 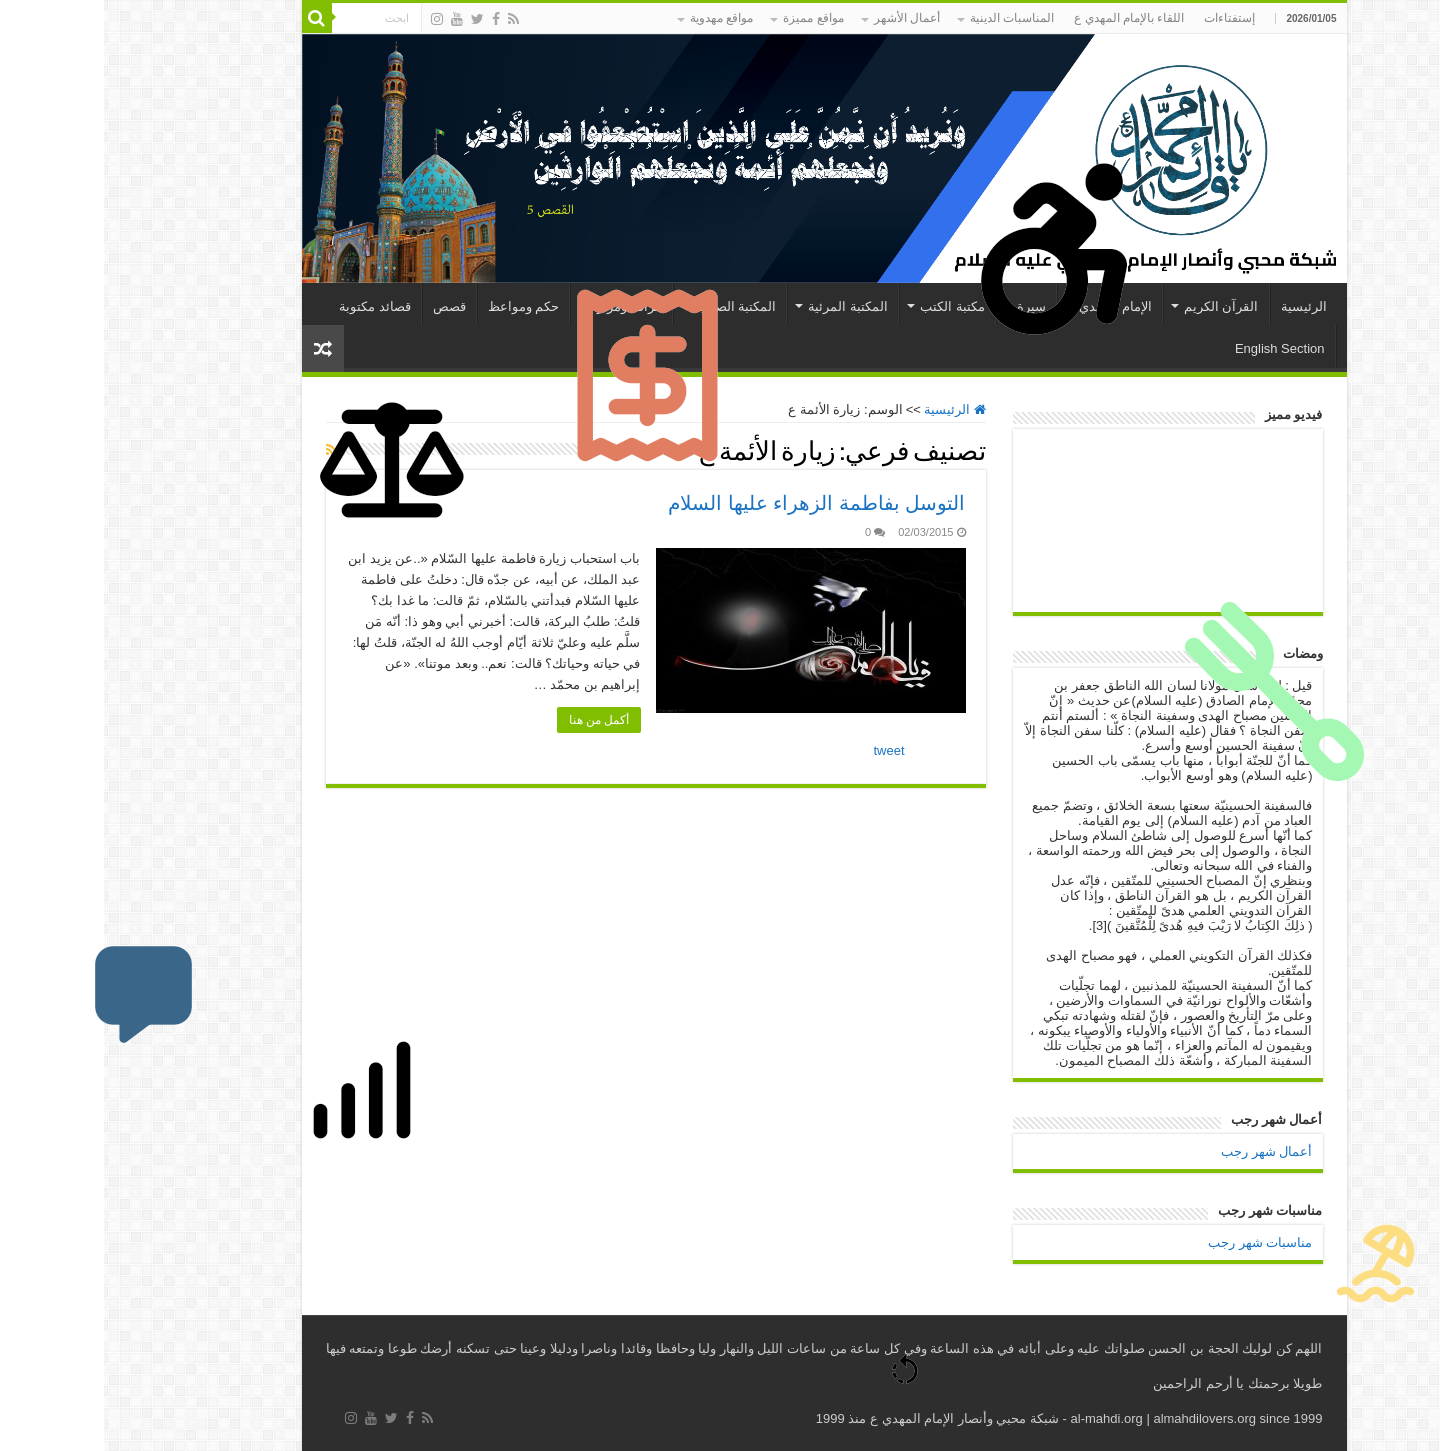 I want to click on view beach or coastal locations, so click(x=1375, y=1263).